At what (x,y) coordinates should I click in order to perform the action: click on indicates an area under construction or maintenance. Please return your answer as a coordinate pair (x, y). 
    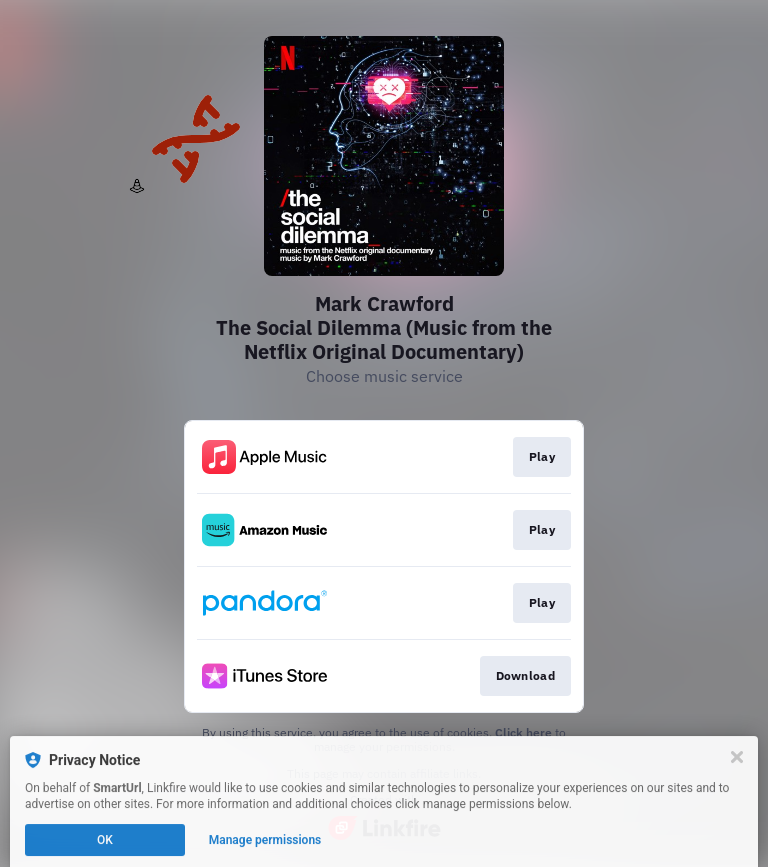
    Looking at the image, I should click on (137, 186).